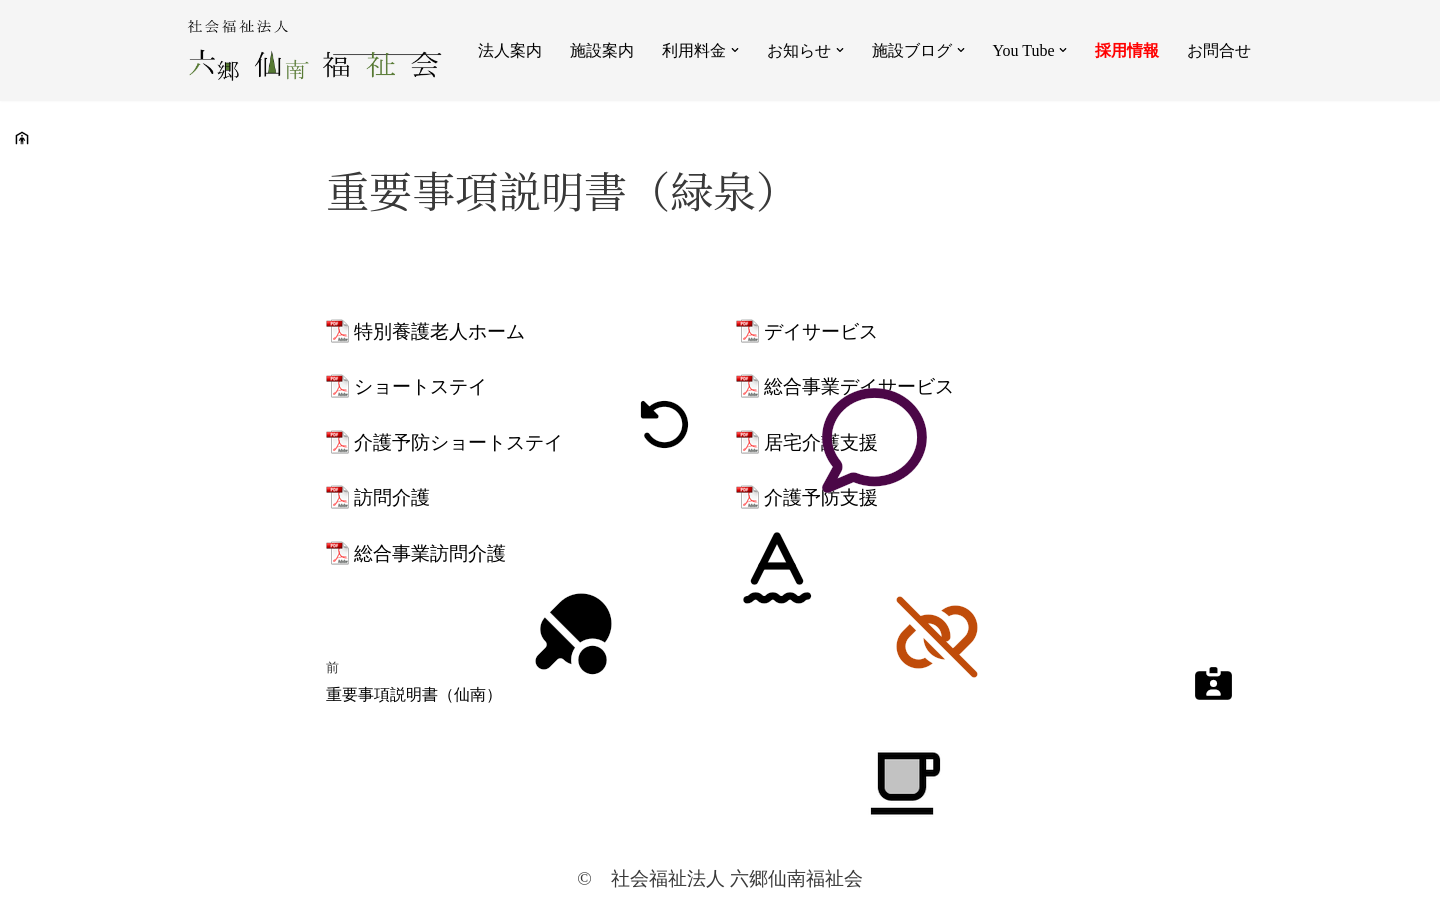 Image resolution: width=1440 pixels, height=899 pixels. What do you see at coordinates (1213, 685) in the screenshot?
I see `view your employee or member ID badge` at bounding box center [1213, 685].